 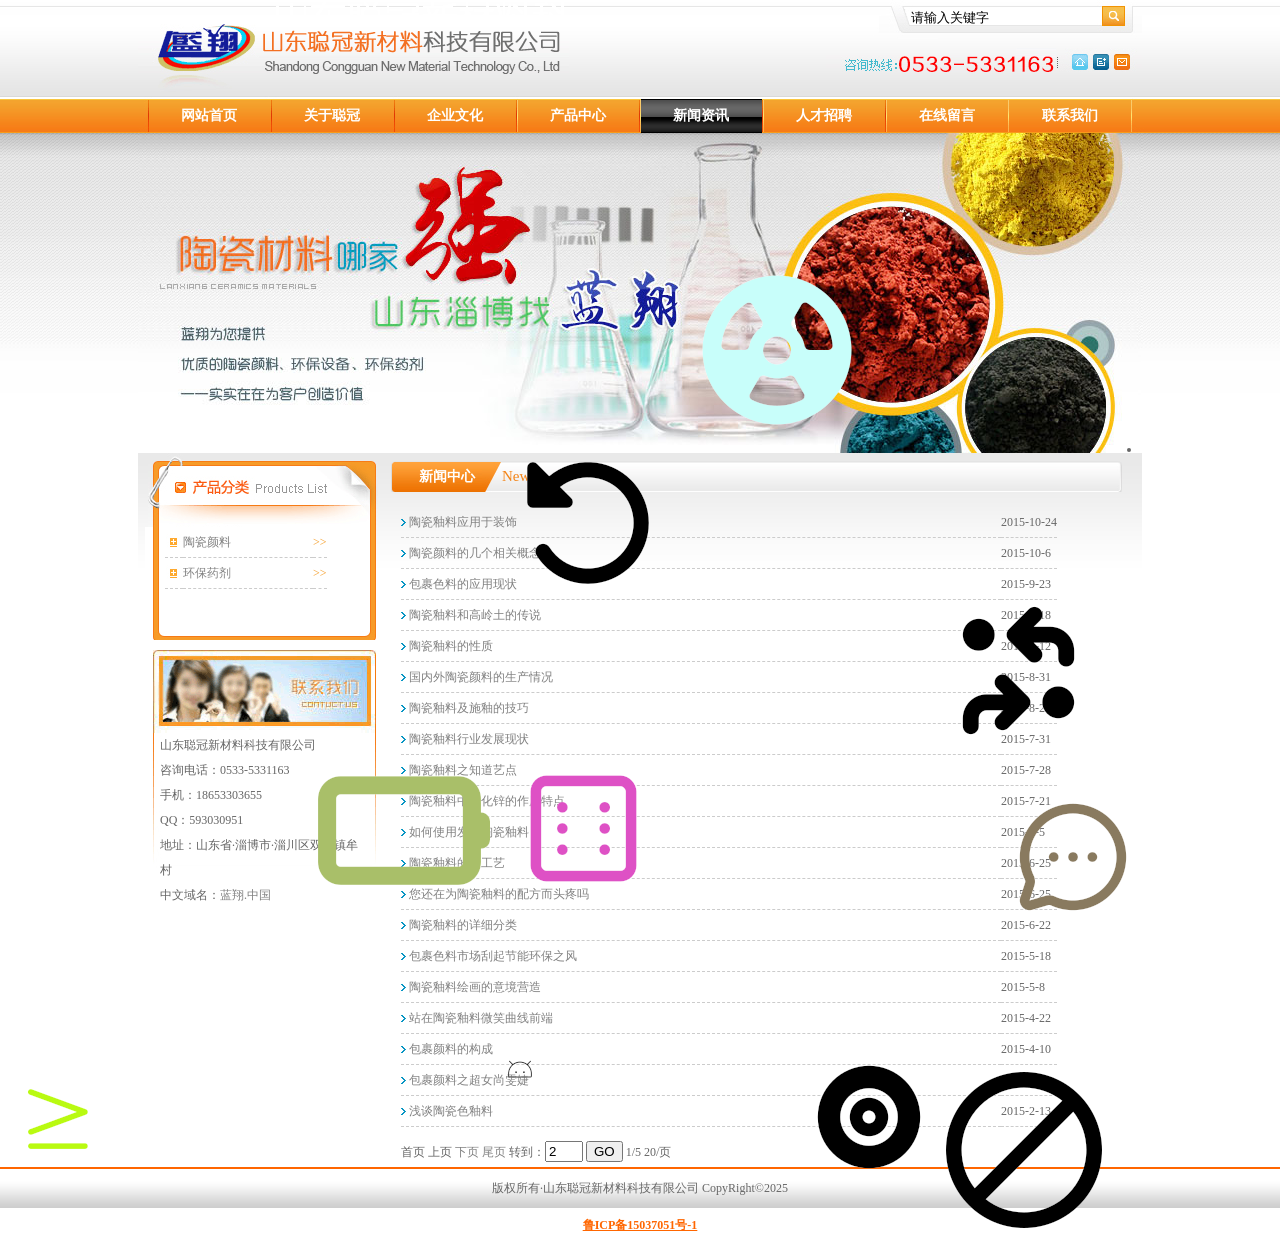 I want to click on greater than or equal to comparison operator, so click(x=56, y=1120).